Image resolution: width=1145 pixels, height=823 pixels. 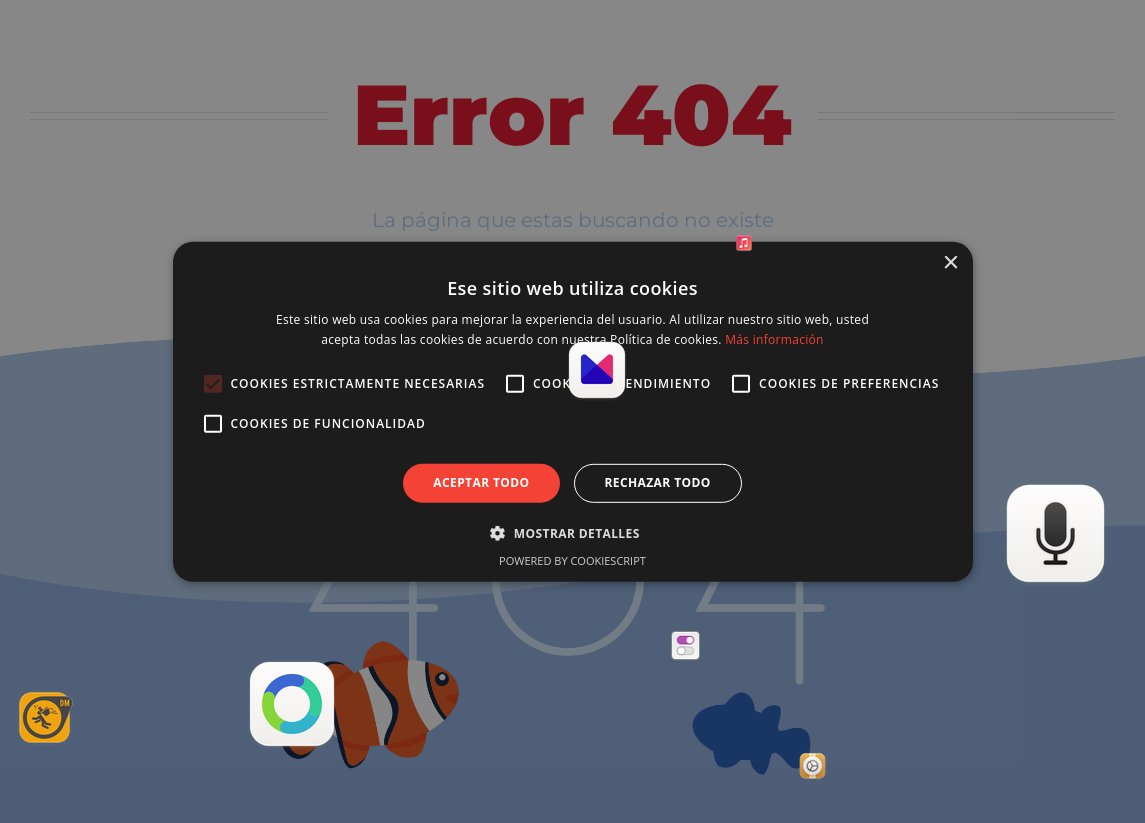 I want to click on open synergy app for keyboard and mouse sharing, so click(x=292, y=704).